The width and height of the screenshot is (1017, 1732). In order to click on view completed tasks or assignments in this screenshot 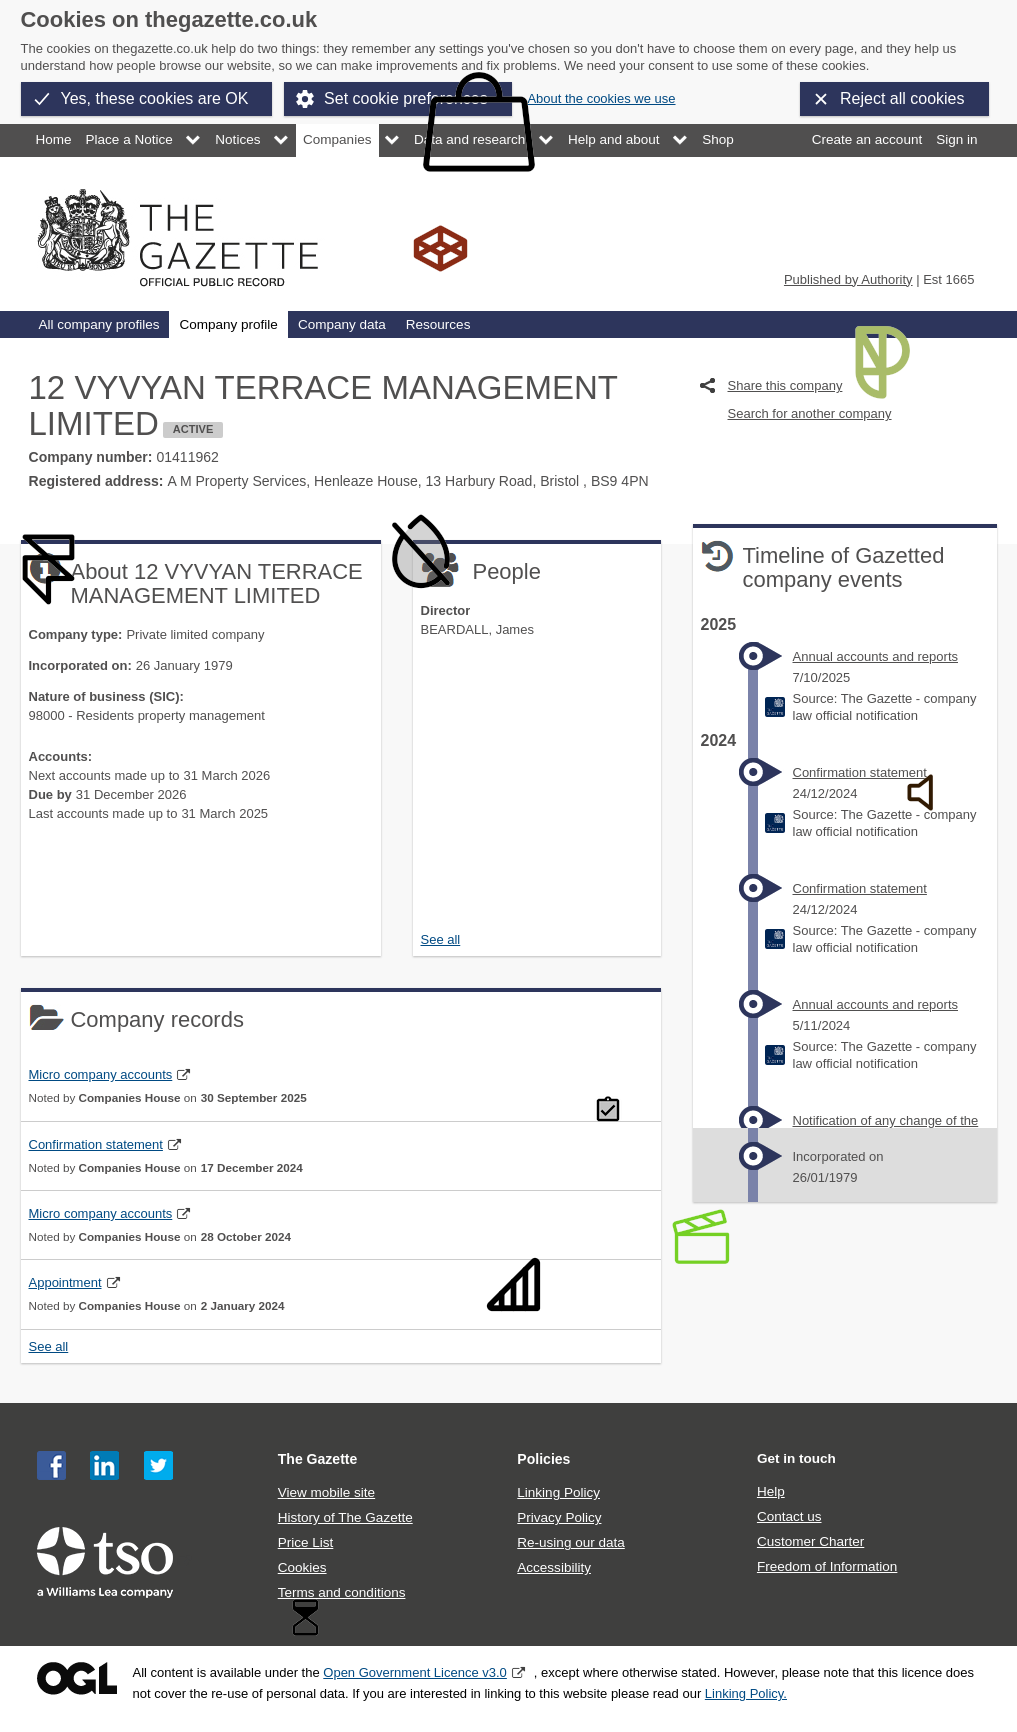, I will do `click(608, 1110)`.